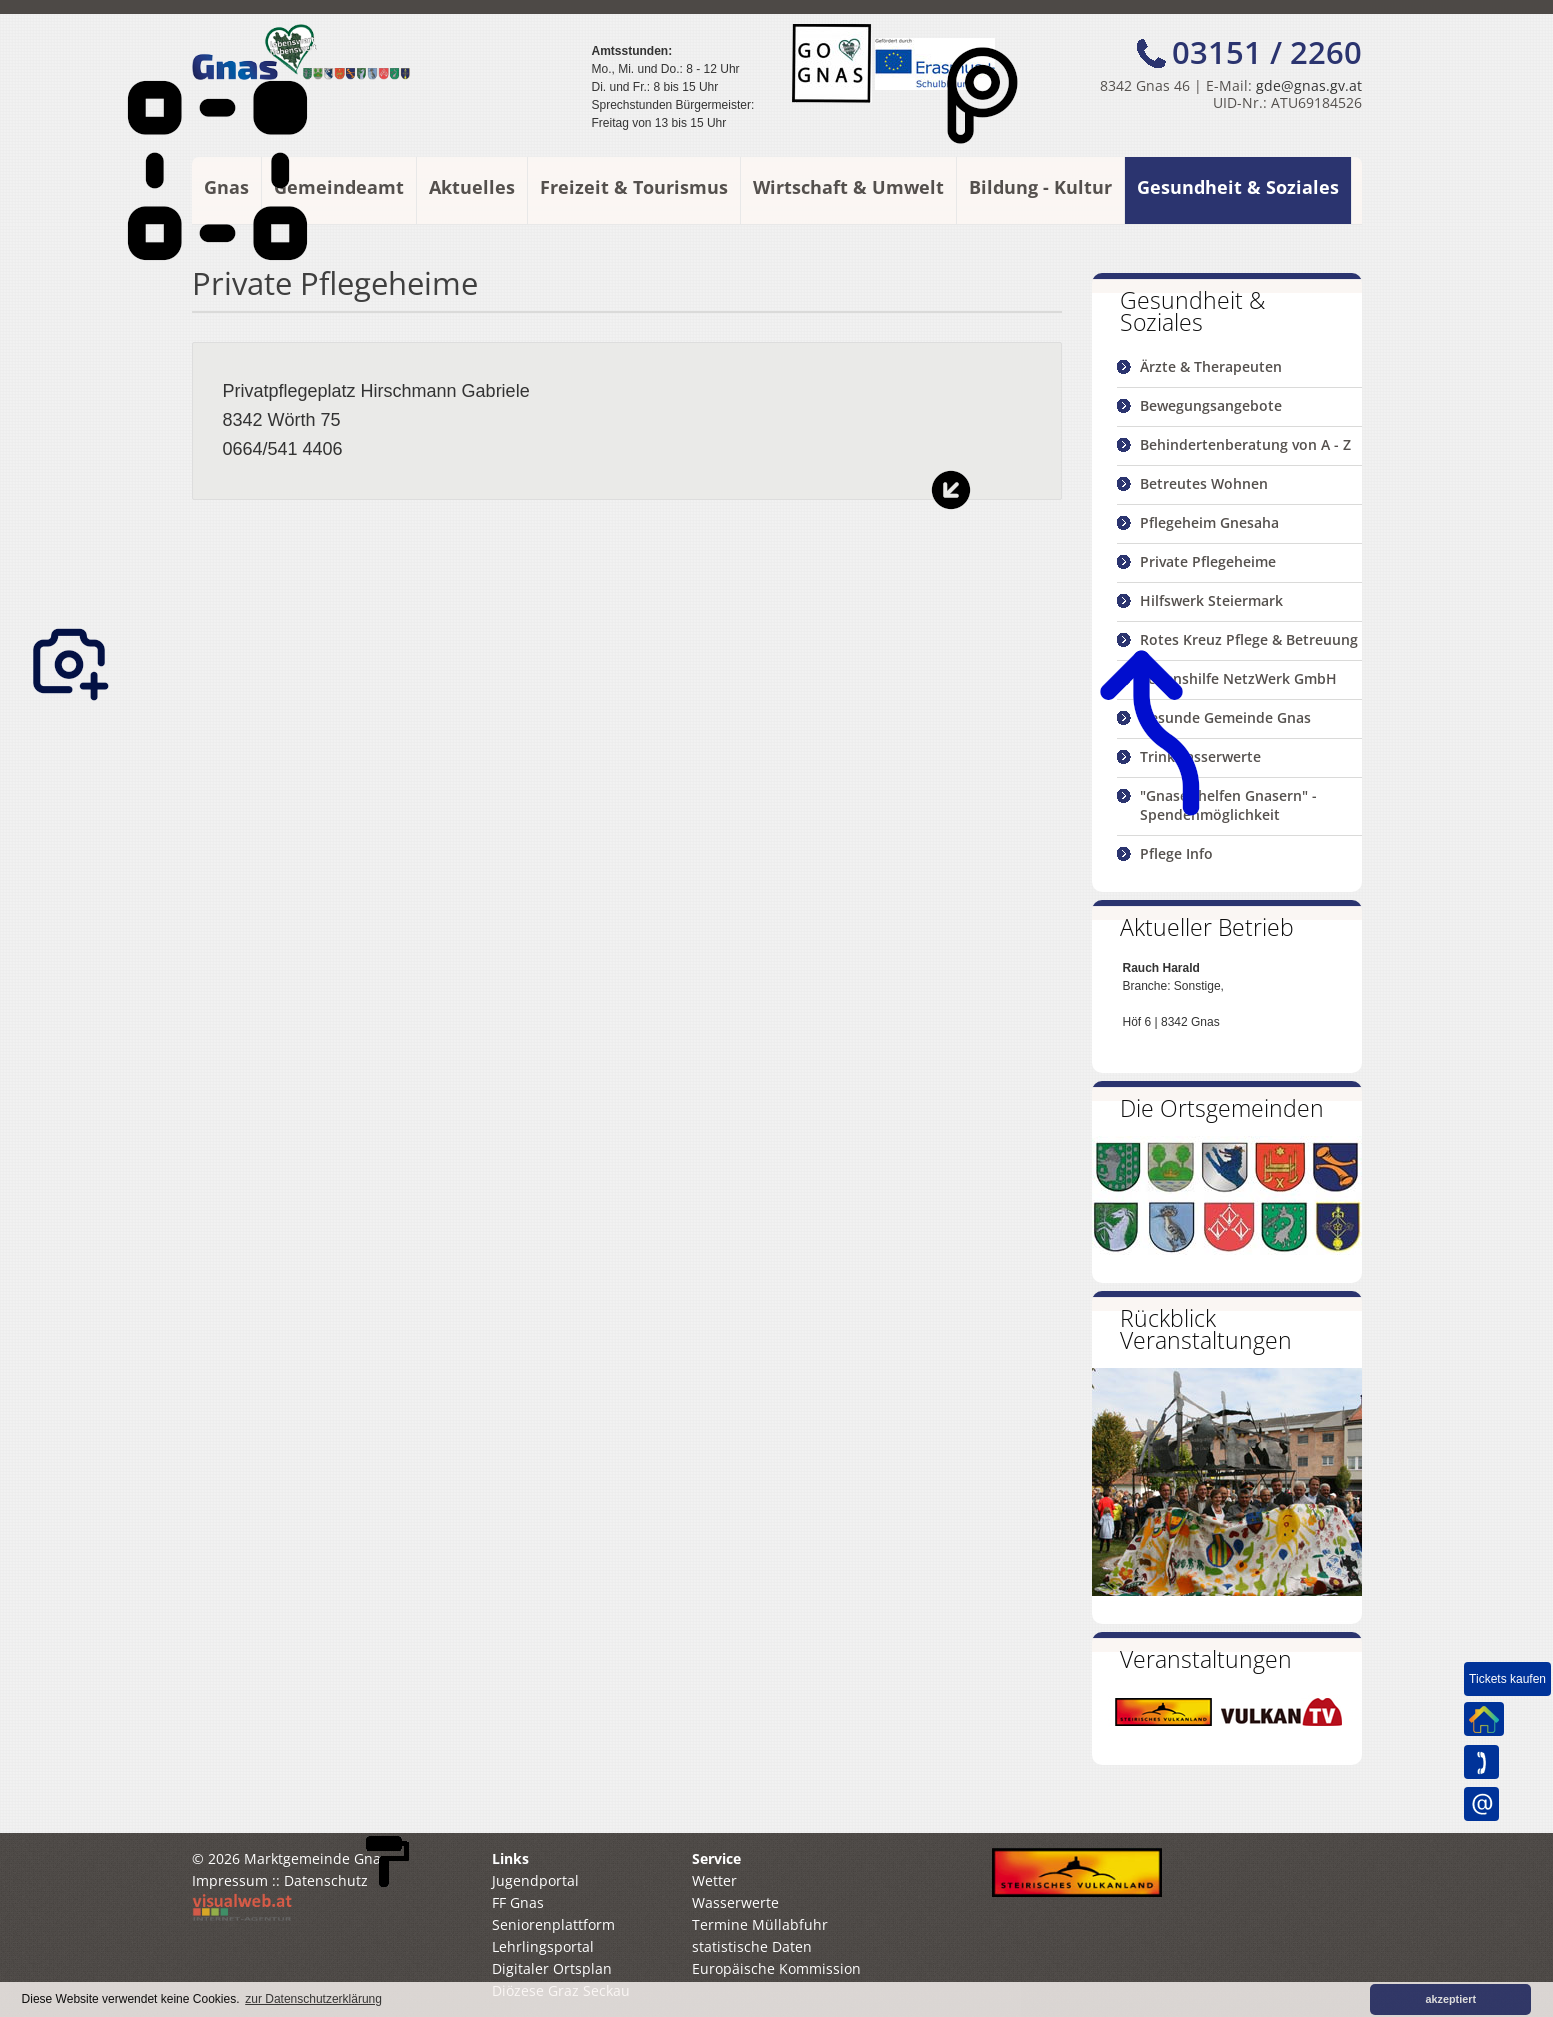  Describe the element at coordinates (69, 661) in the screenshot. I see `add a new photo` at that location.